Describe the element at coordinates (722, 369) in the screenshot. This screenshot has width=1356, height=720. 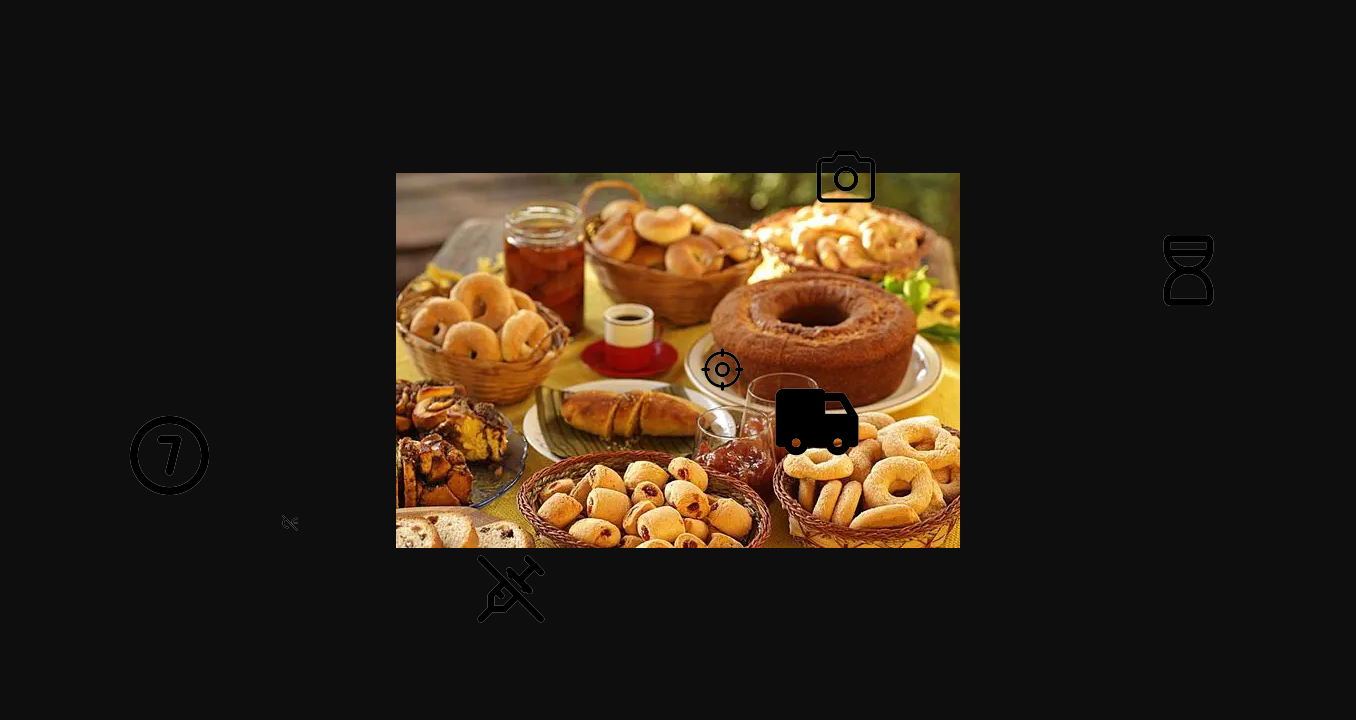
I see `center map on current location` at that location.